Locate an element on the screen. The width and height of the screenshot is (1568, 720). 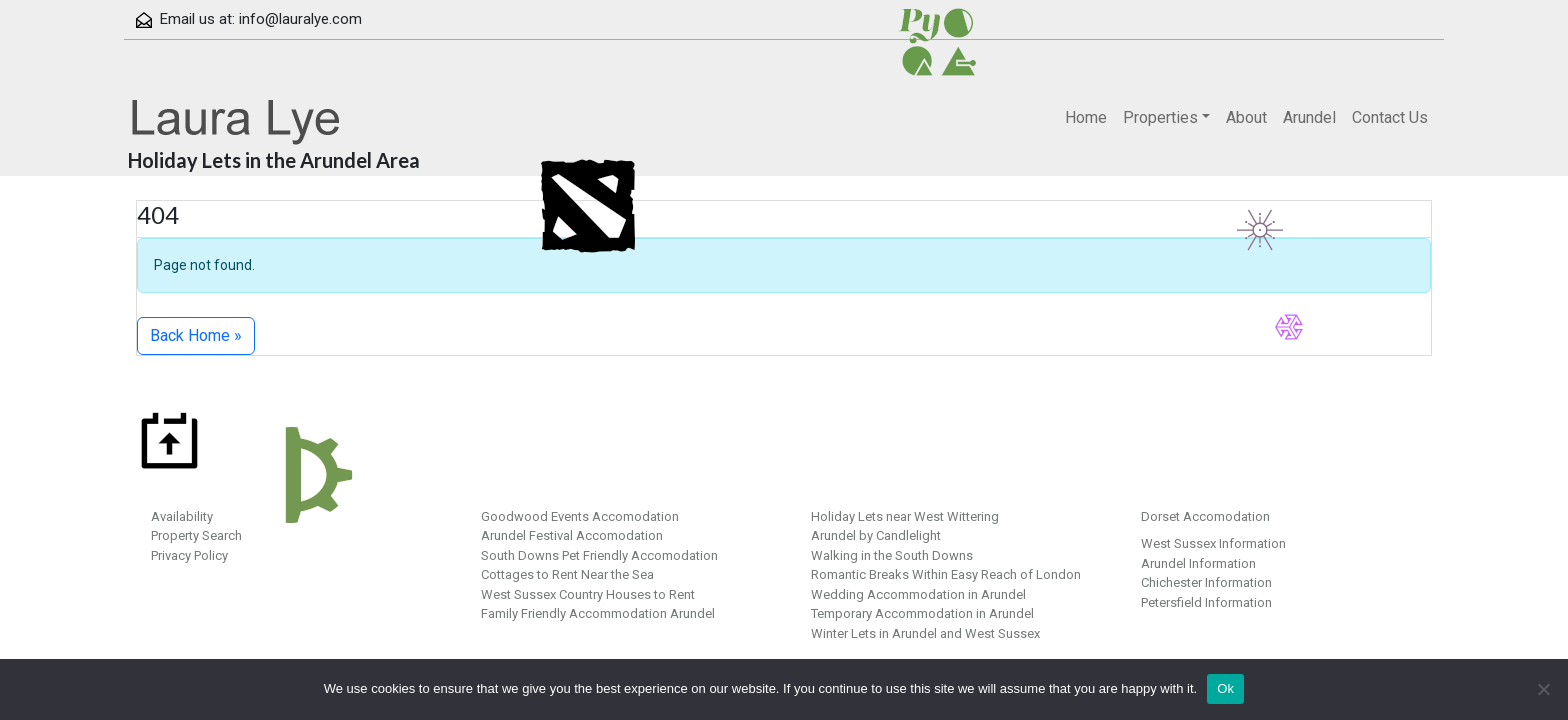
open the sidequest app for vr game sideloading is located at coordinates (1289, 327).